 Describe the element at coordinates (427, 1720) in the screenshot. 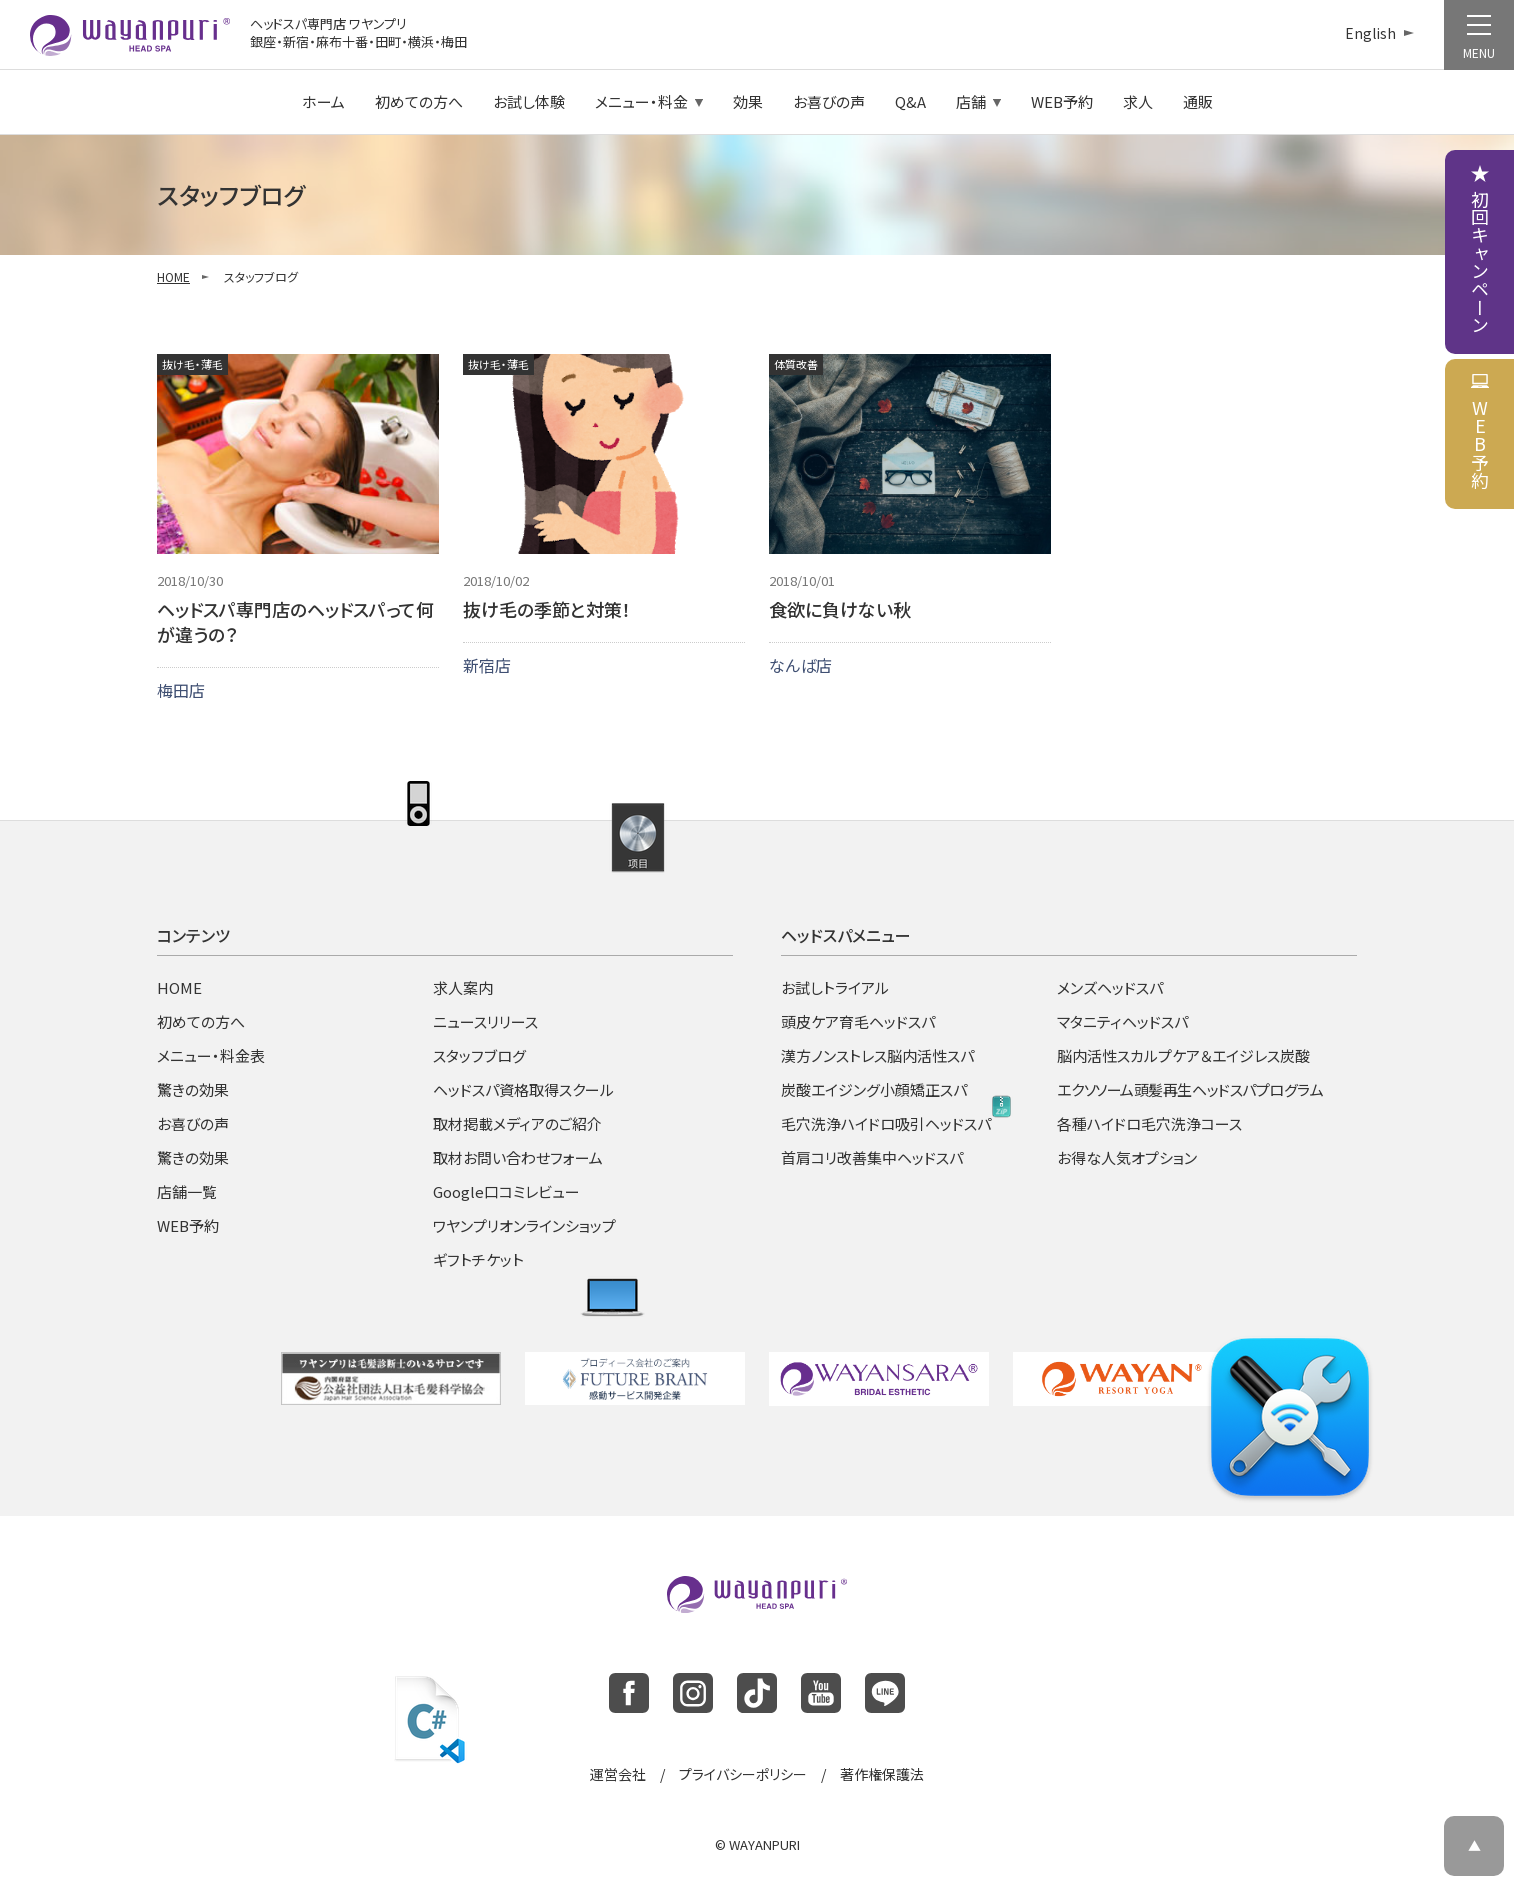

I see `open a C# source code file` at that location.